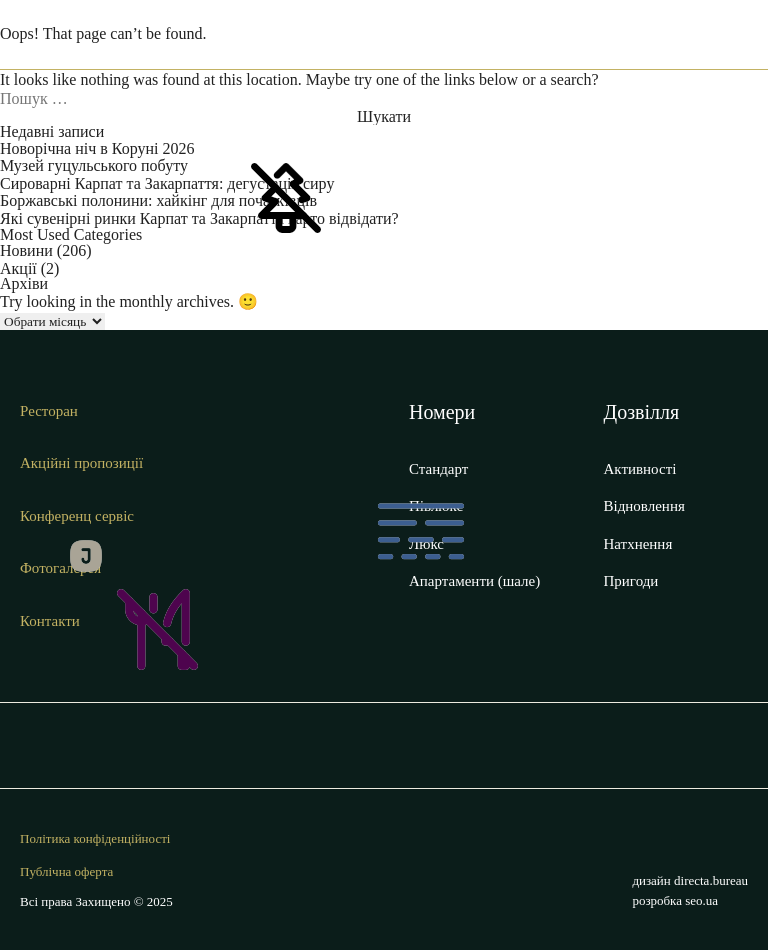 Image resolution: width=768 pixels, height=950 pixels. I want to click on kitchen tools unavailable or disabled, so click(157, 629).